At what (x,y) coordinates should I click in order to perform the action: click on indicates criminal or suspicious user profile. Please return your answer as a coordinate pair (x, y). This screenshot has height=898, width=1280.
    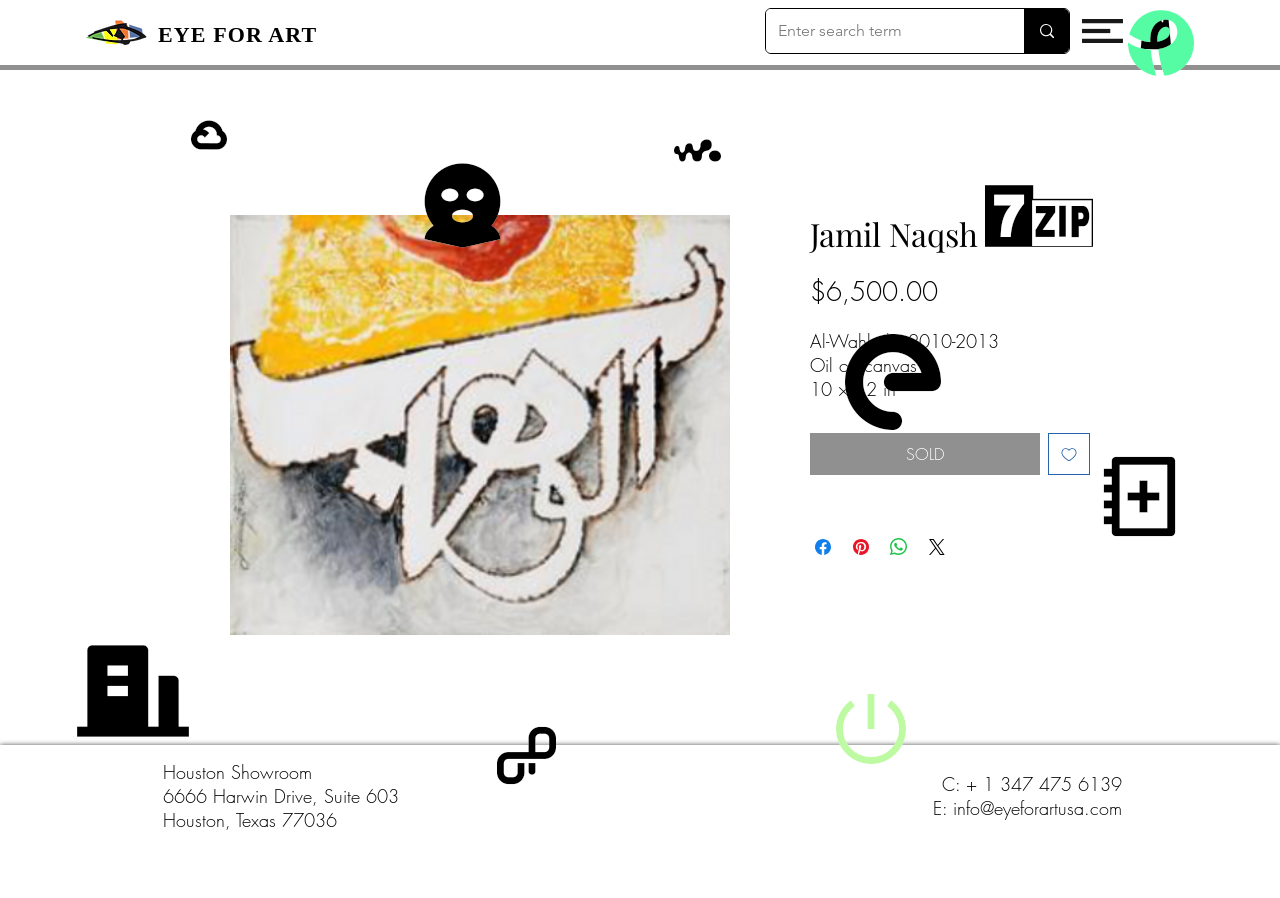
    Looking at the image, I should click on (462, 205).